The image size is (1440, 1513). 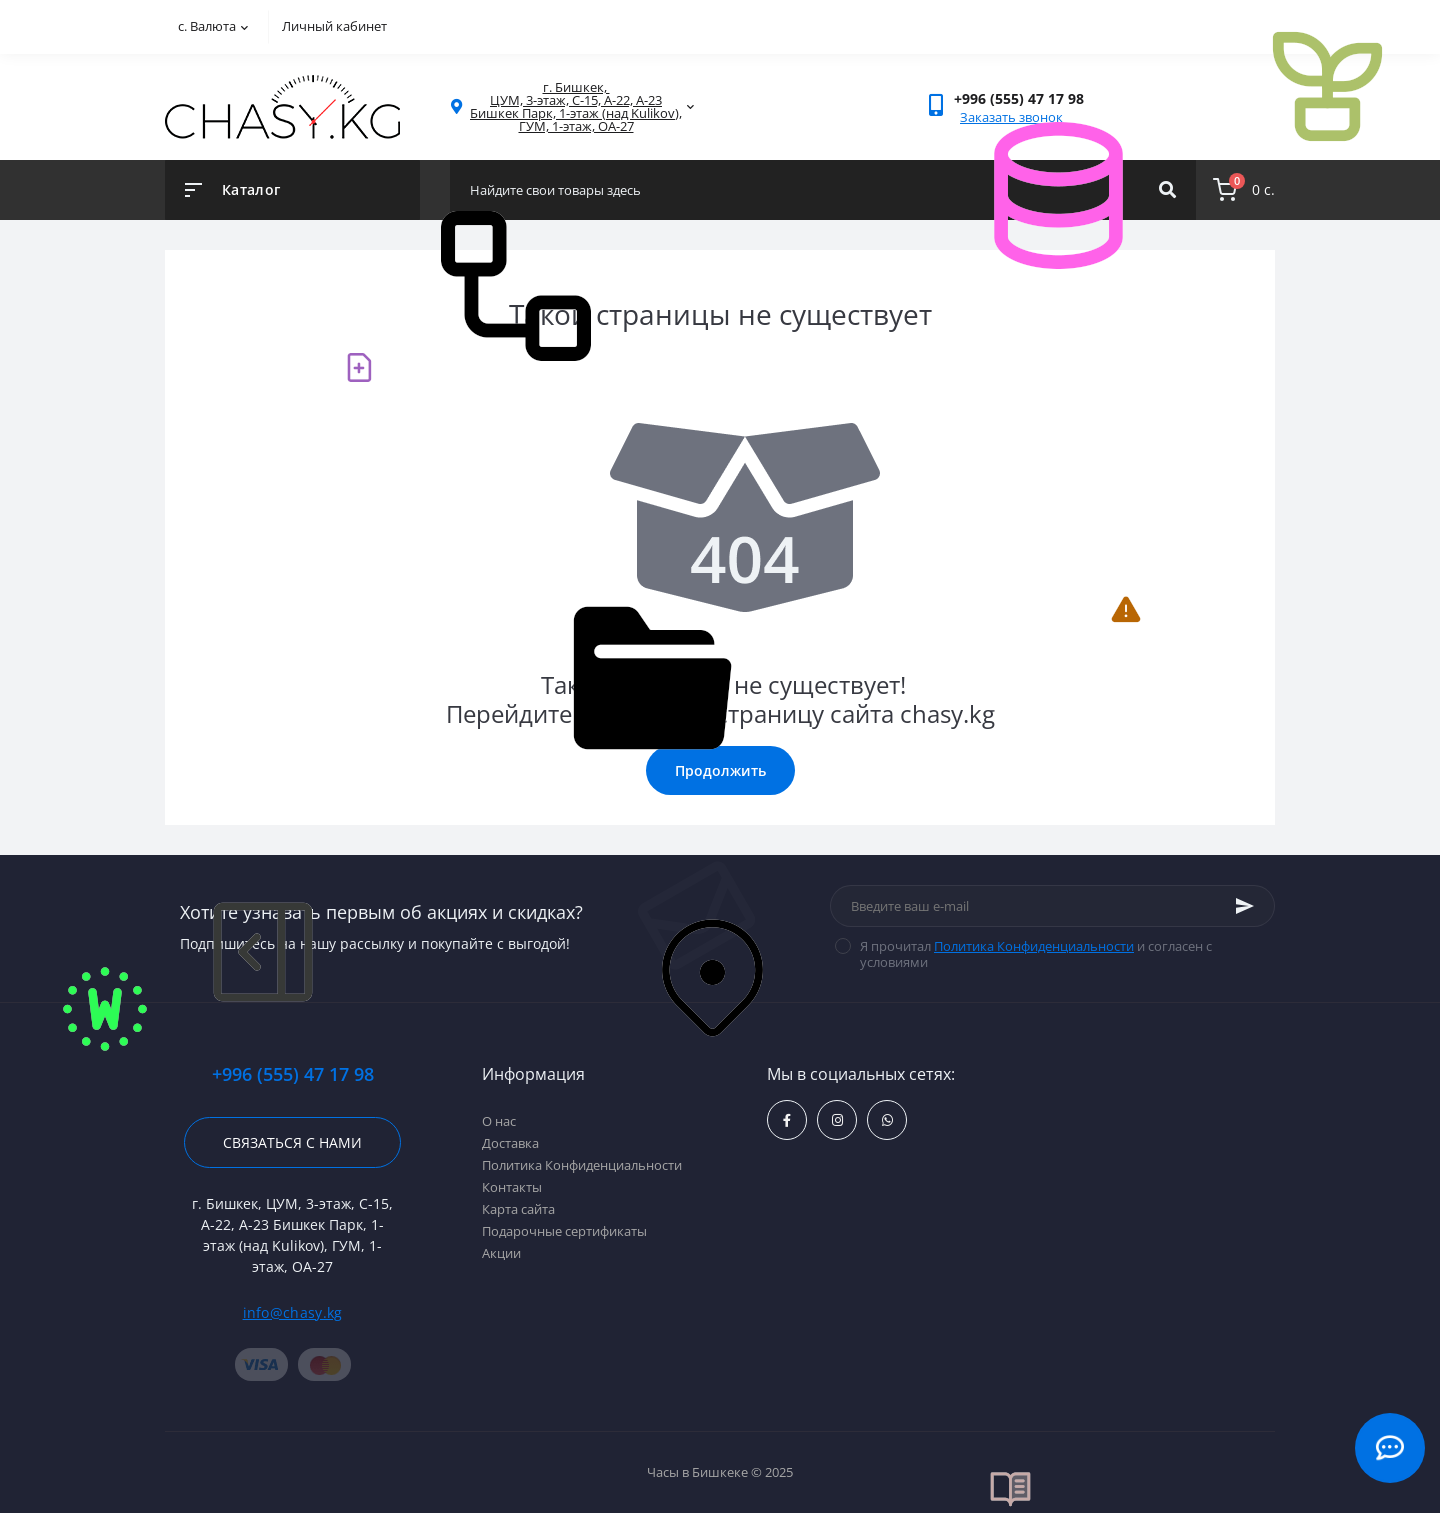 I want to click on an open folder currently being viewed, so click(x=653, y=678).